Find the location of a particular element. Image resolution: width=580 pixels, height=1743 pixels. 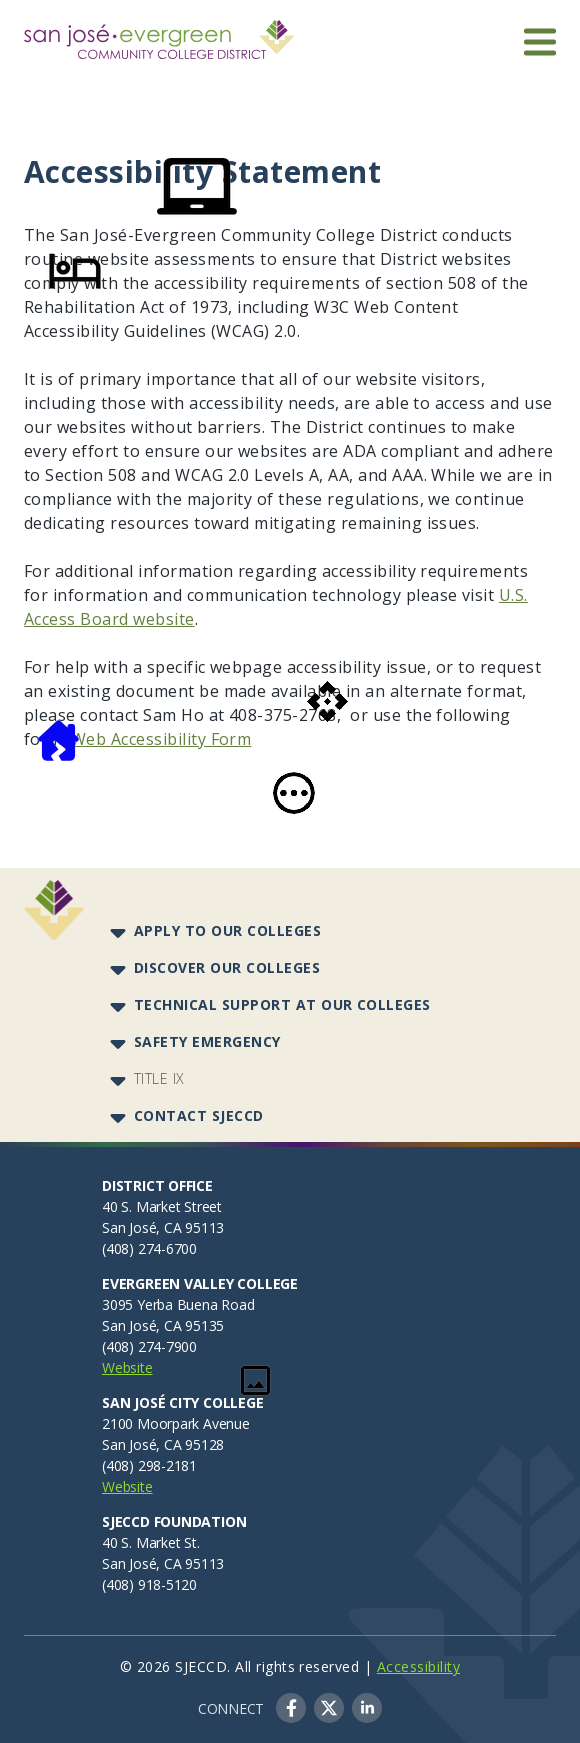

insert an image into your document is located at coordinates (255, 1380).